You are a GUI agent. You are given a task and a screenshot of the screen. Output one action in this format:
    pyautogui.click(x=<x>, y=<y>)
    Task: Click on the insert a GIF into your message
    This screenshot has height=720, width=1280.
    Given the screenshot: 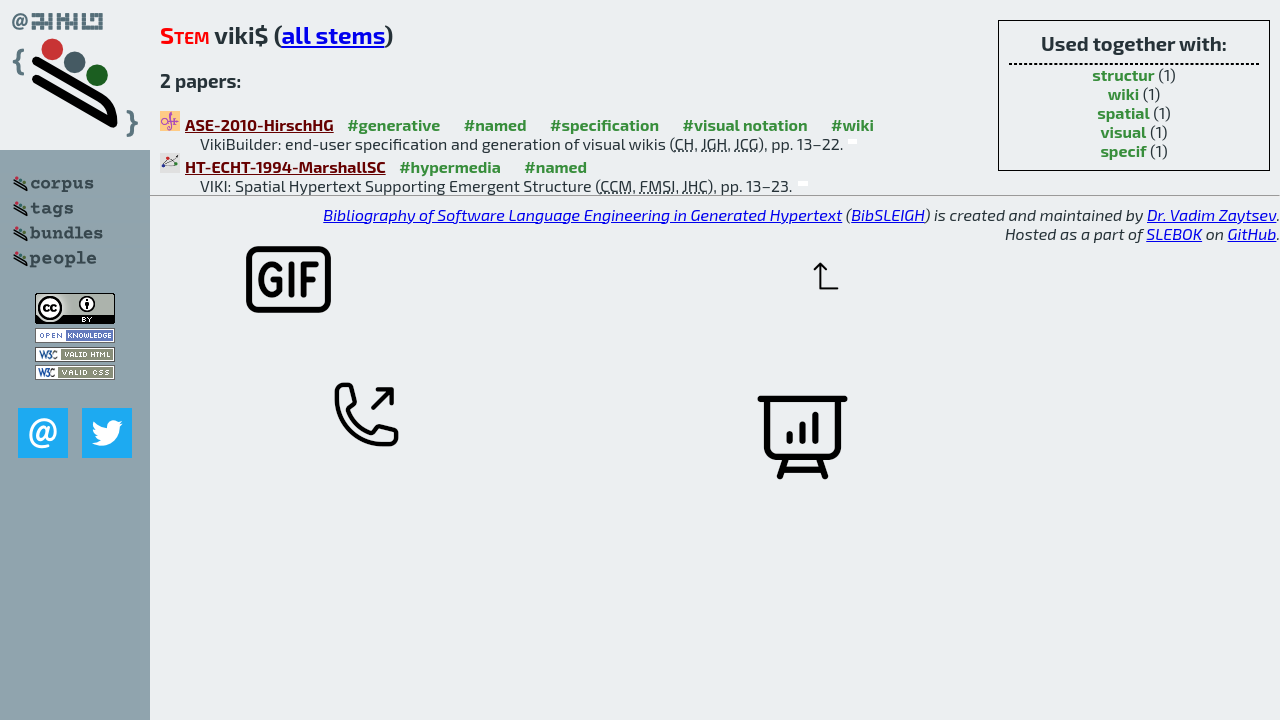 What is the action you would take?
    pyautogui.click(x=288, y=279)
    